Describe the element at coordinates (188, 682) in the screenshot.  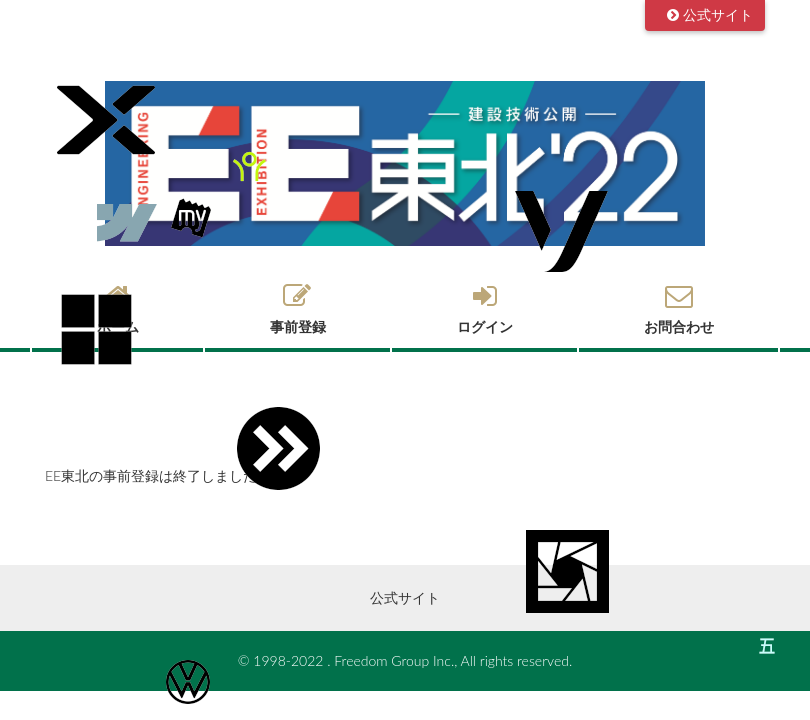
I see `volkswagen brand logo` at that location.